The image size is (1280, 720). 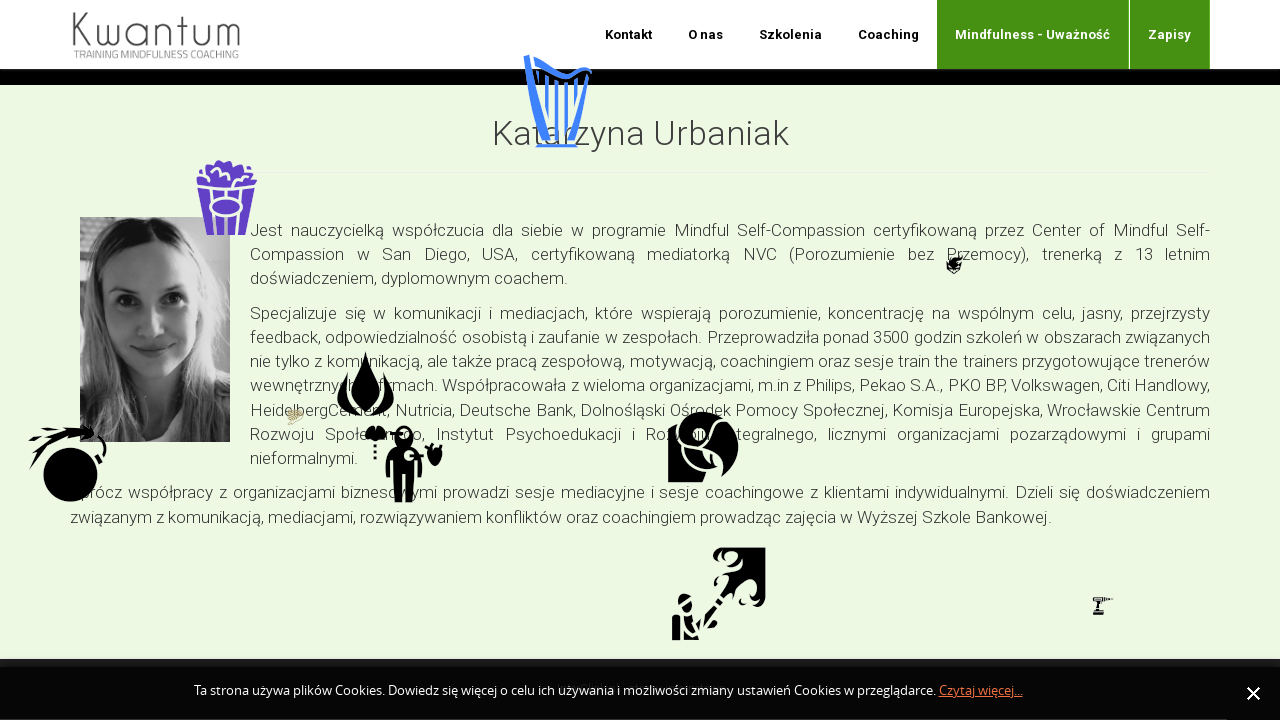 What do you see at coordinates (365, 383) in the screenshot?
I see `indicates trending or hot content` at bounding box center [365, 383].